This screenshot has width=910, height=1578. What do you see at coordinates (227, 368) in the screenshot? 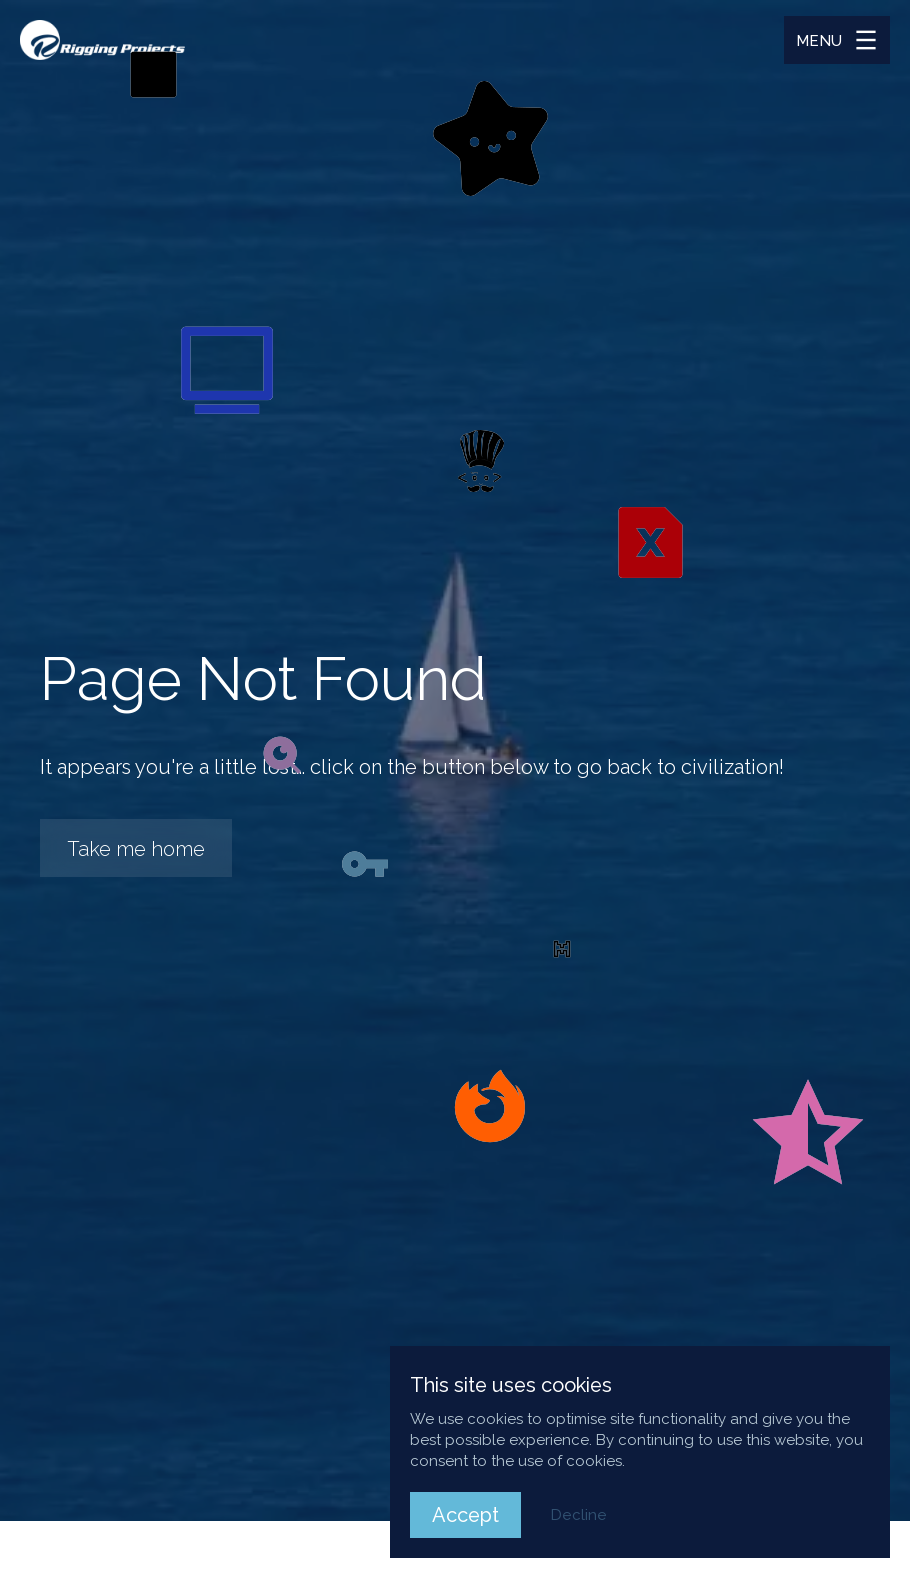
I see `access tv or display settings` at bounding box center [227, 368].